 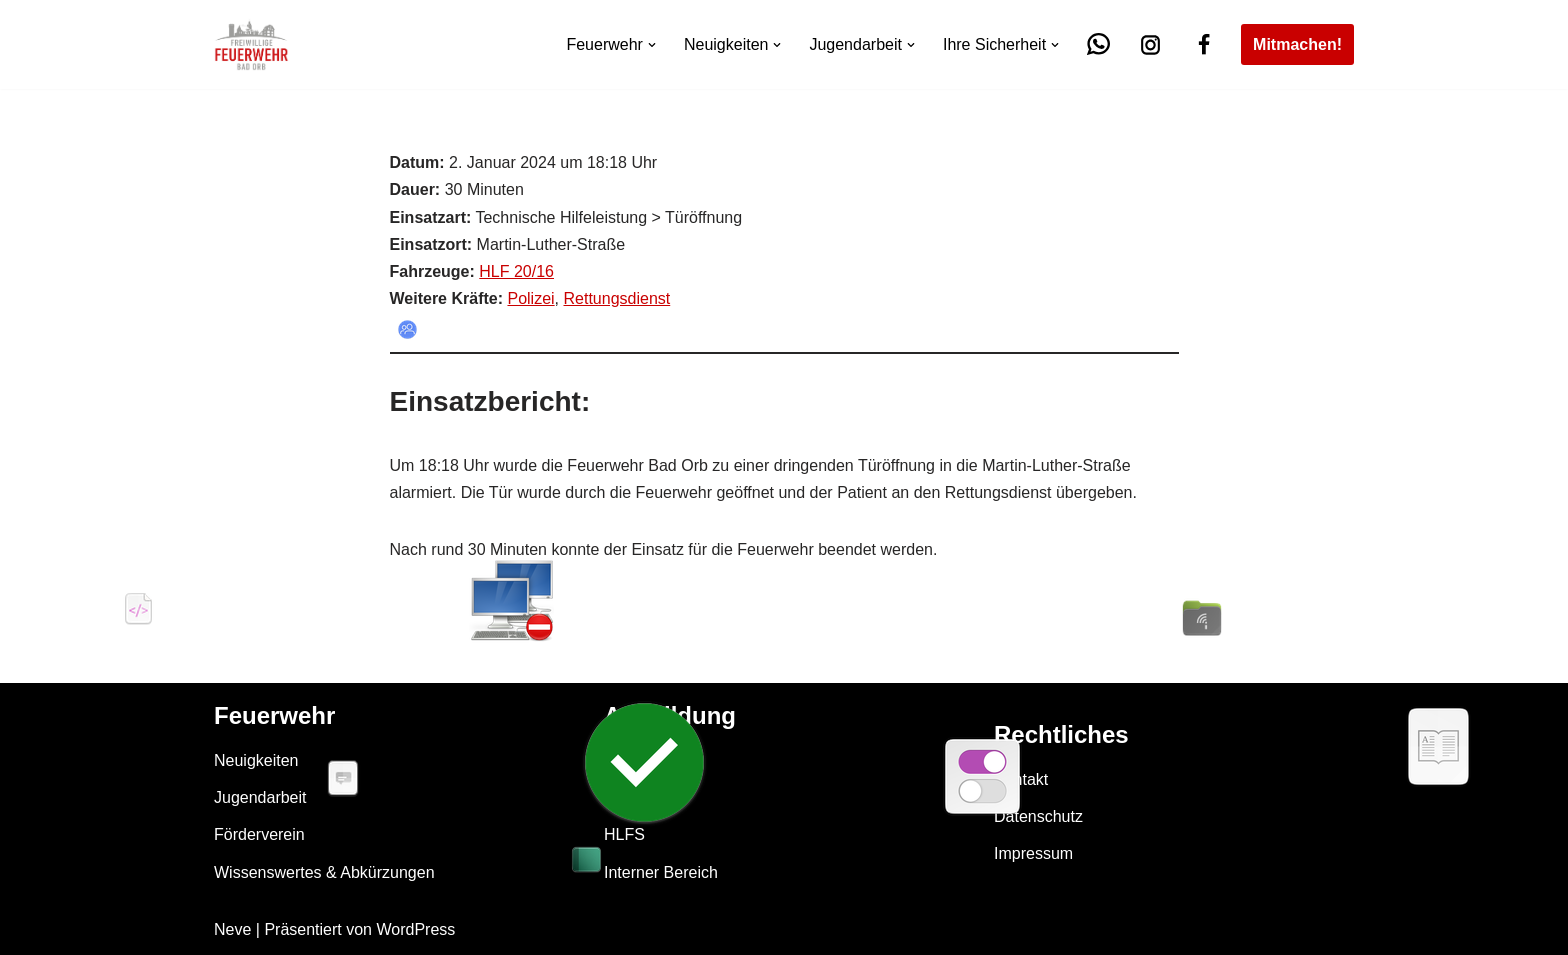 What do you see at coordinates (644, 762) in the screenshot?
I see `confirm or approve an action` at bounding box center [644, 762].